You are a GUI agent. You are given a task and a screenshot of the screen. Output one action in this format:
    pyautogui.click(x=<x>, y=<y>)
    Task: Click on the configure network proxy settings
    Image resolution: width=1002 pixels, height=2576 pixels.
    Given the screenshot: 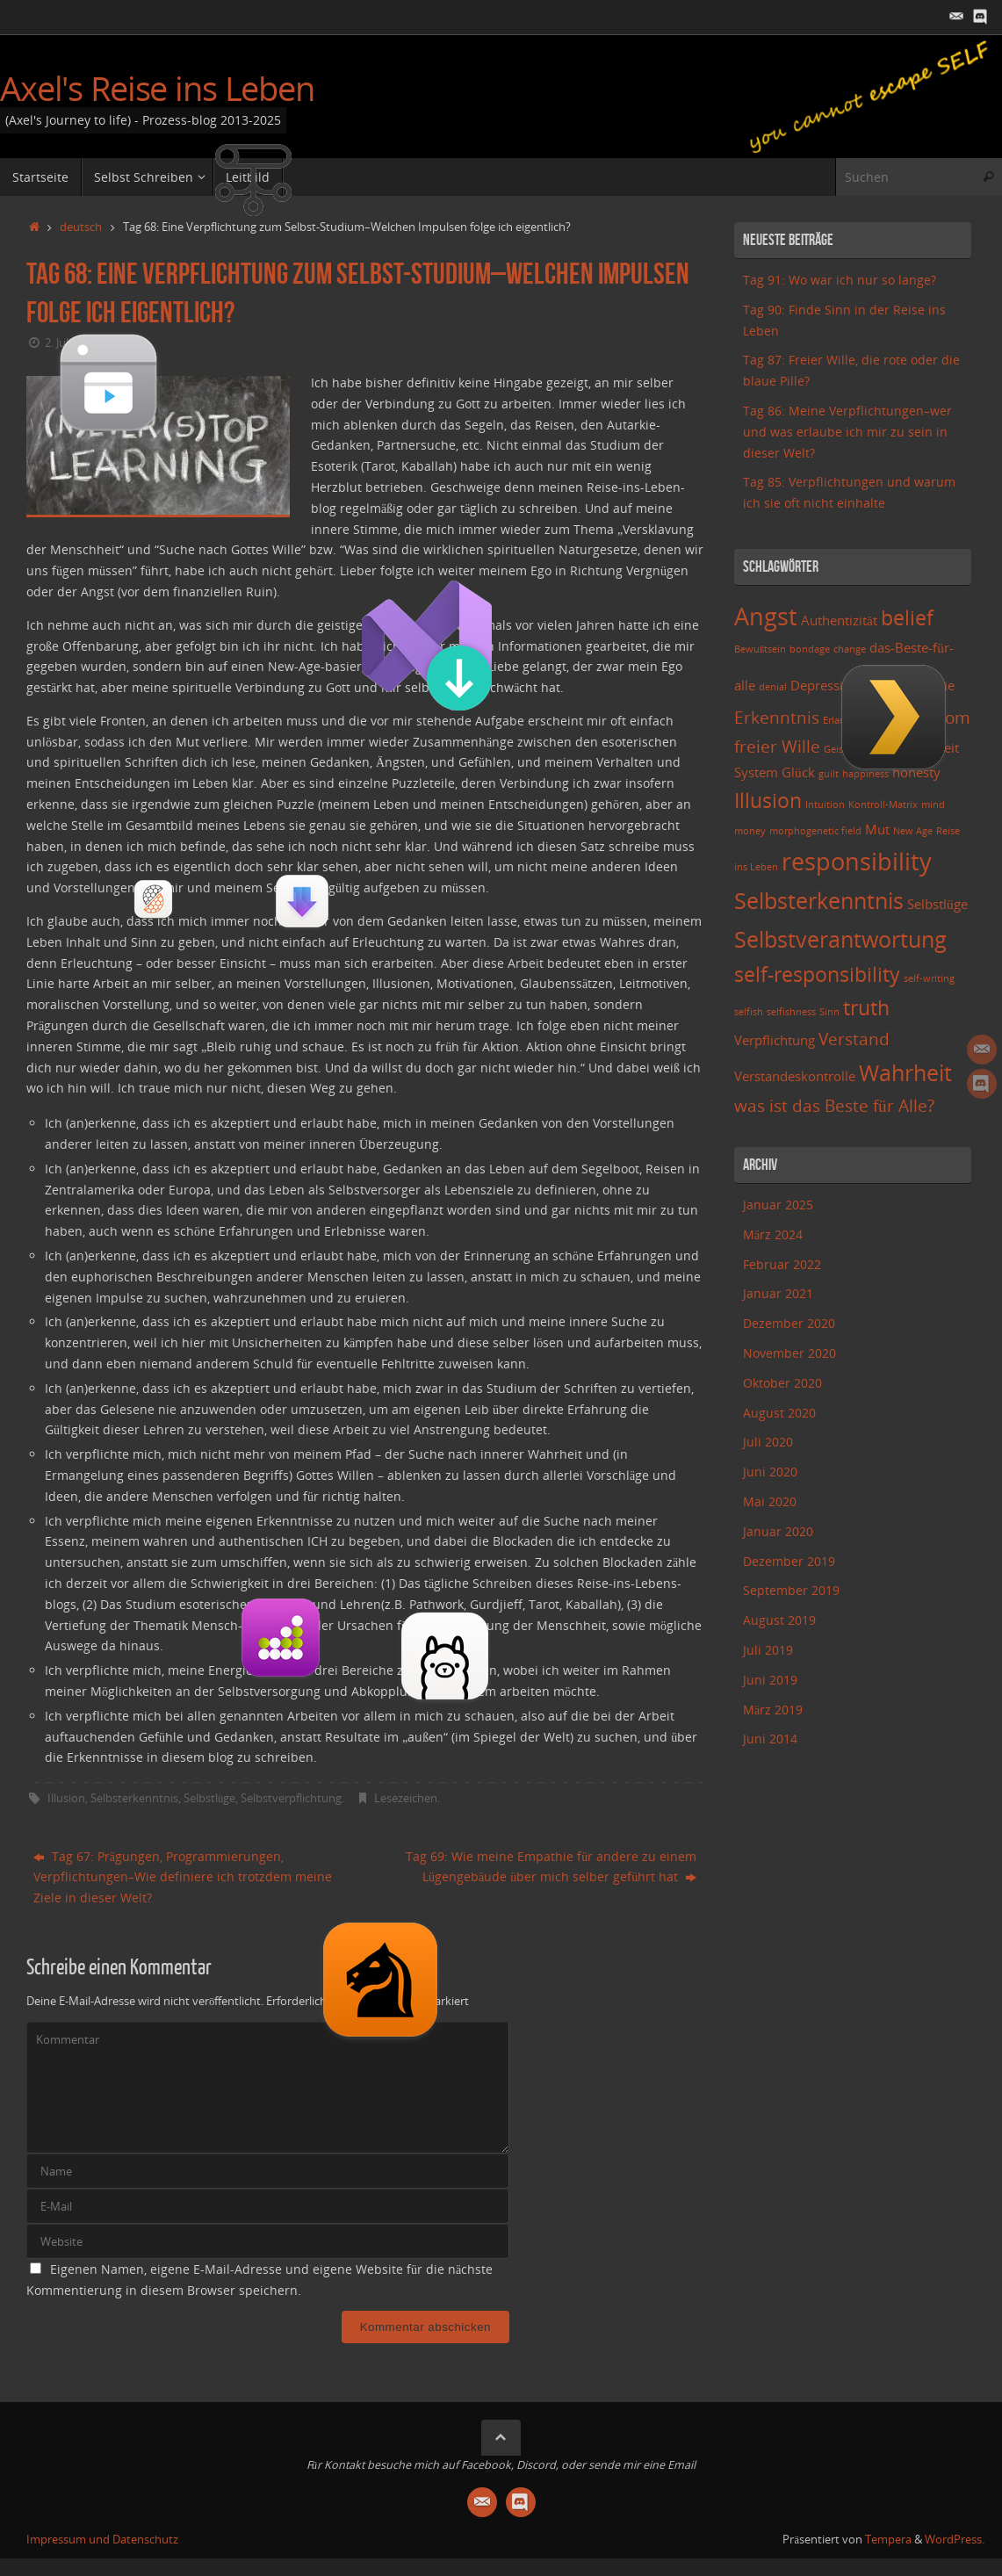 What is the action you would take?
    pyautogui.click(x=253, y=177)
    